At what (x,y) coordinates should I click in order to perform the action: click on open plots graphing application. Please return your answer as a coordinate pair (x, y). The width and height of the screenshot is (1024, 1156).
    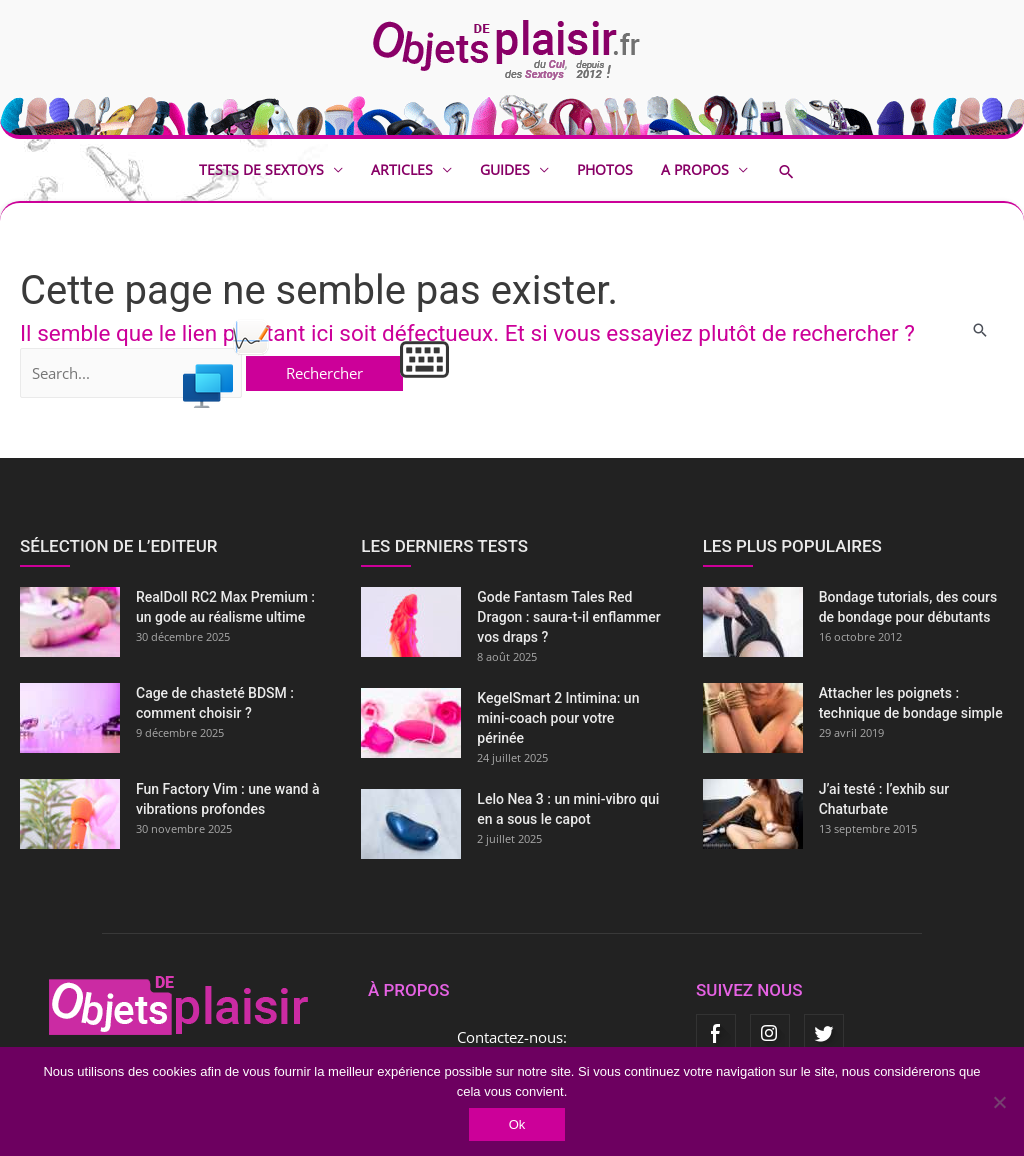
    Looking at the image, I should click on (251, 337).